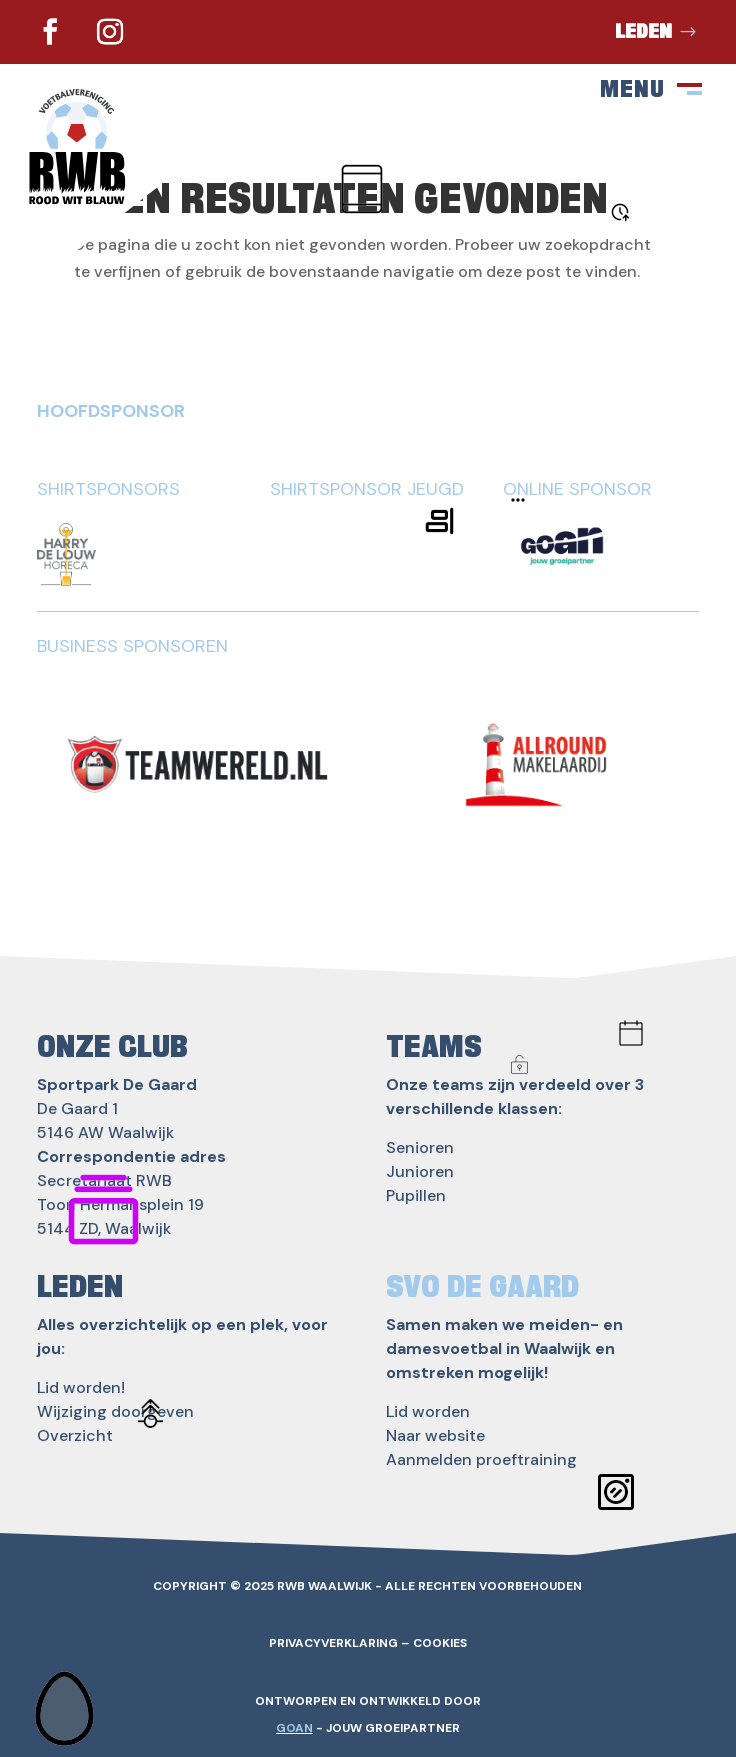 The image size is (736, 1757). What do you see at coordinates (519, 1065) in the screenshot?
I see `unlocked or unsecured state` at bounding box center [519, 1065].